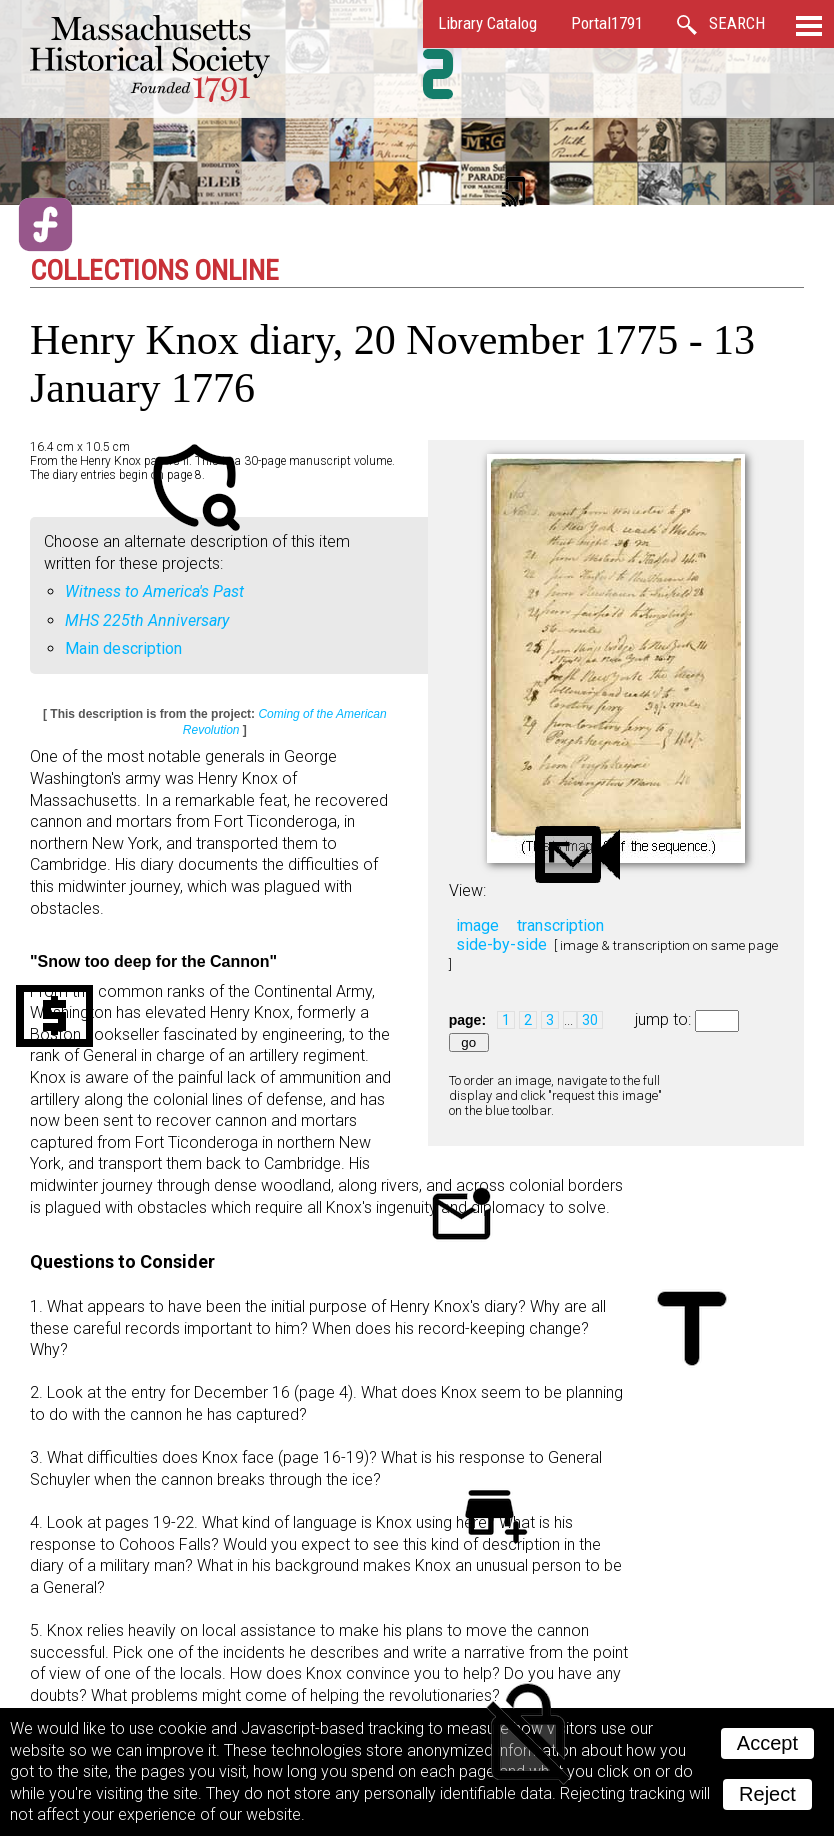 The image size is (834, 1836). Describe the element at coordinates (515, 191) in the screenshot. I see `tap to connect device wirelessly` at that location.